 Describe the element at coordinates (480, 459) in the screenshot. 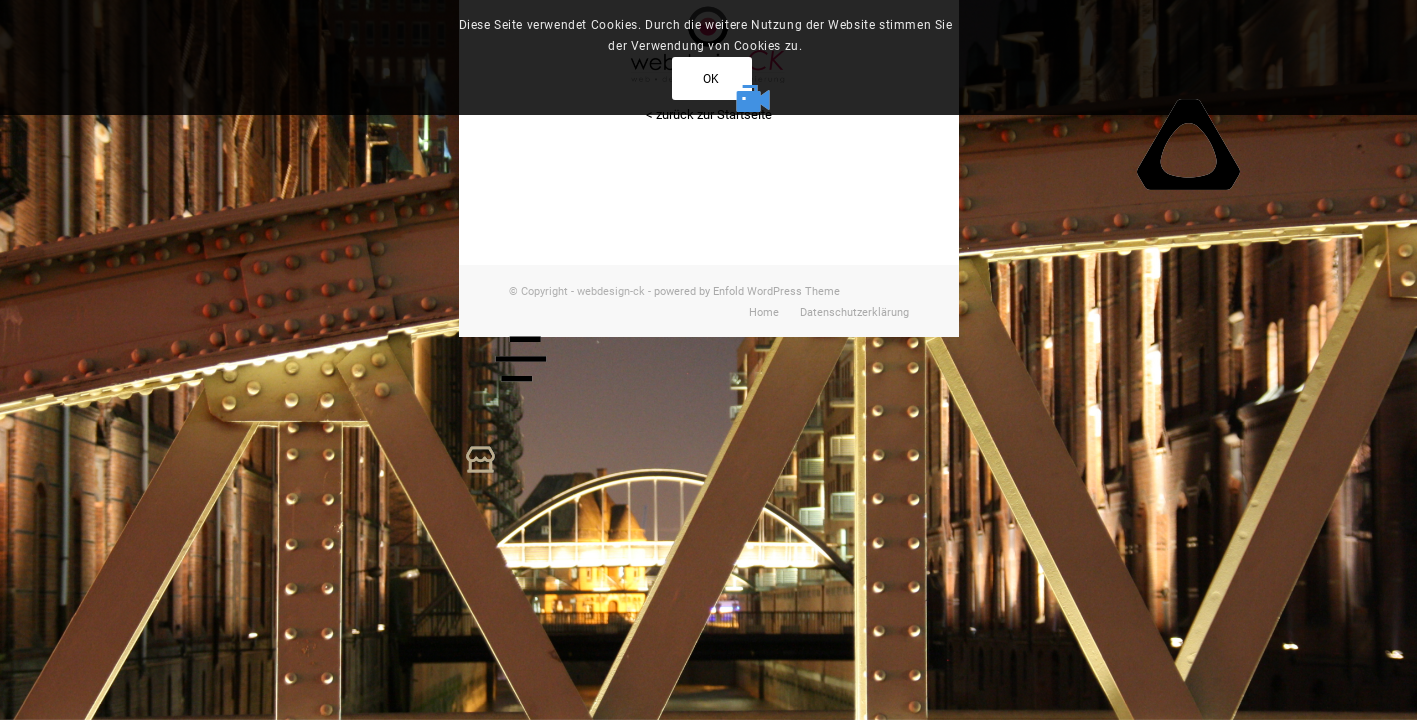

I see `visit the online store` at that location.